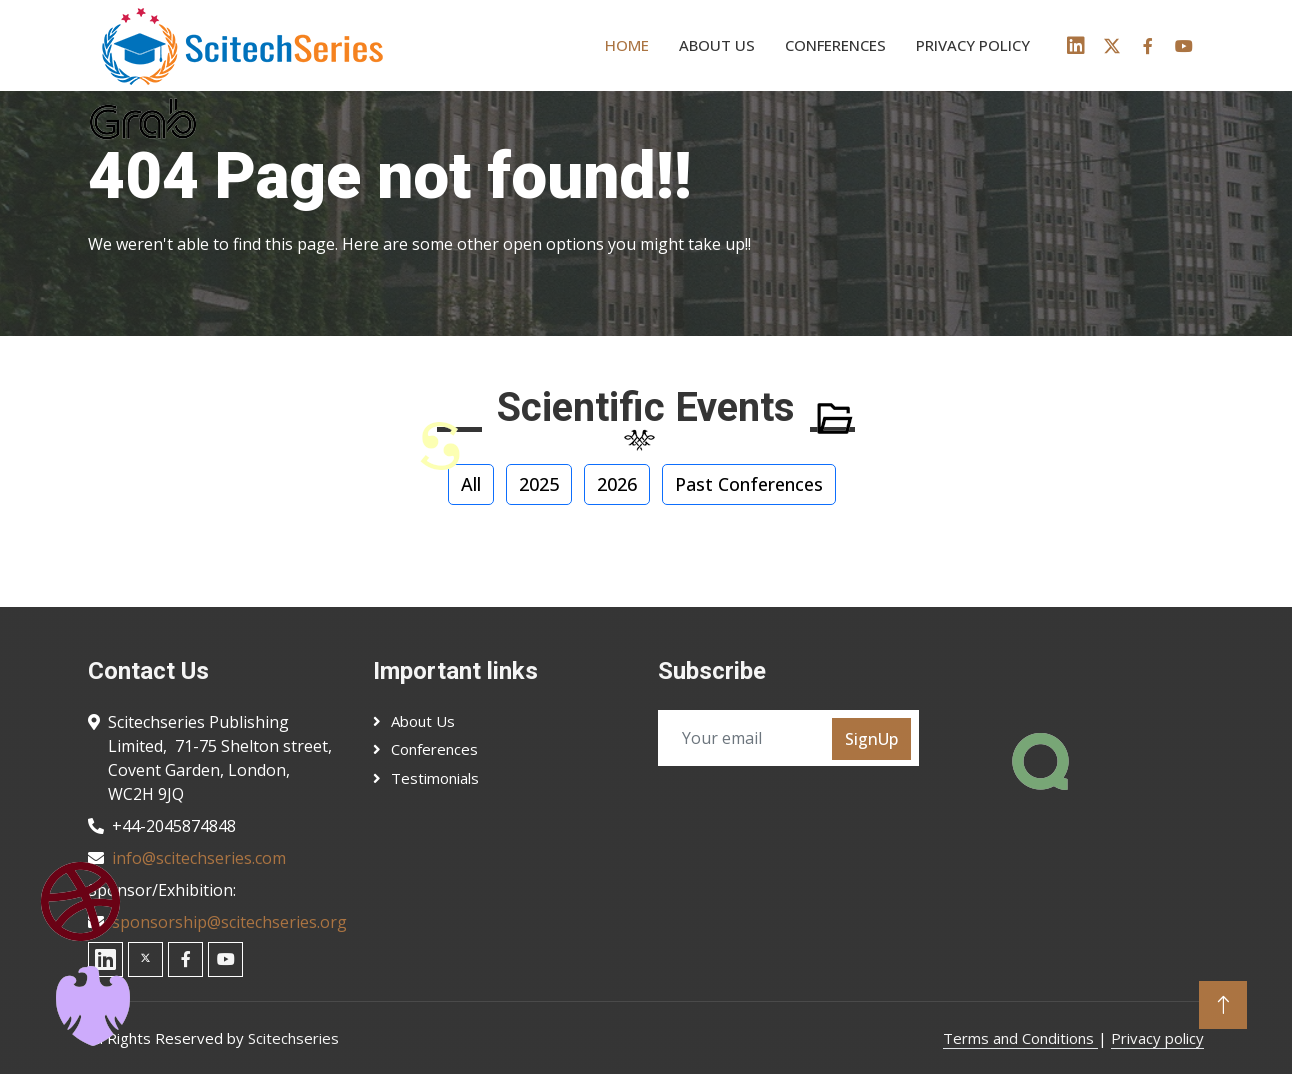  What do you see at coordinates (80, 901) in the screenshot?
I see `visit dribbble profile or portfolio` at bounding box center [80, 901].